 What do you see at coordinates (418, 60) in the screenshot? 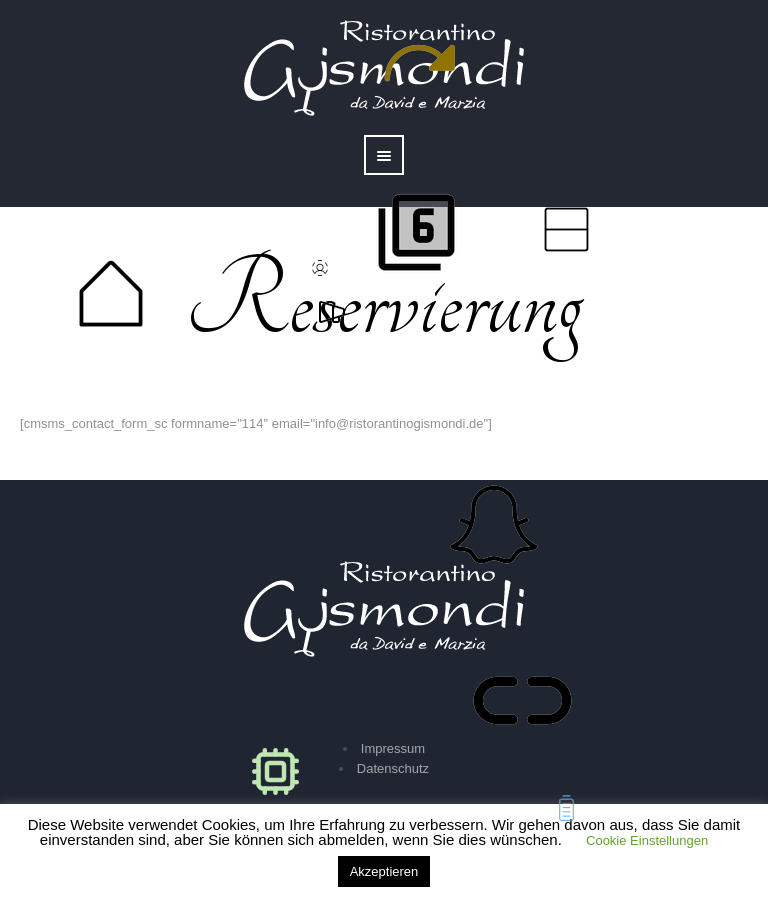
I see `redo last action` at bounding box center [418, 60].